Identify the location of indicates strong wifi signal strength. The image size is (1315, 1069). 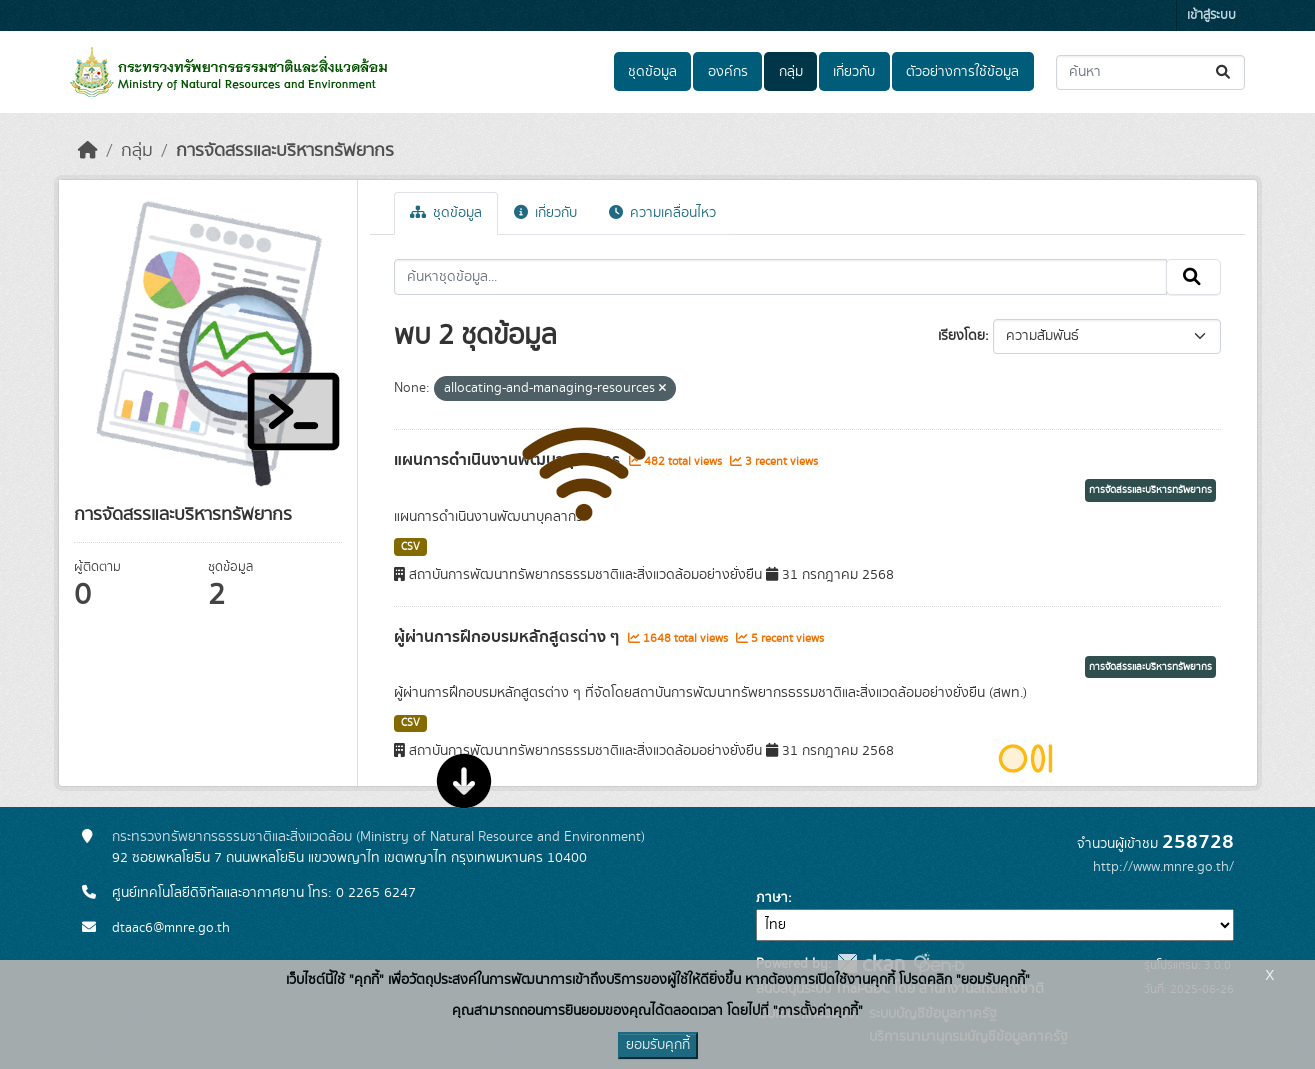
(584, 472).